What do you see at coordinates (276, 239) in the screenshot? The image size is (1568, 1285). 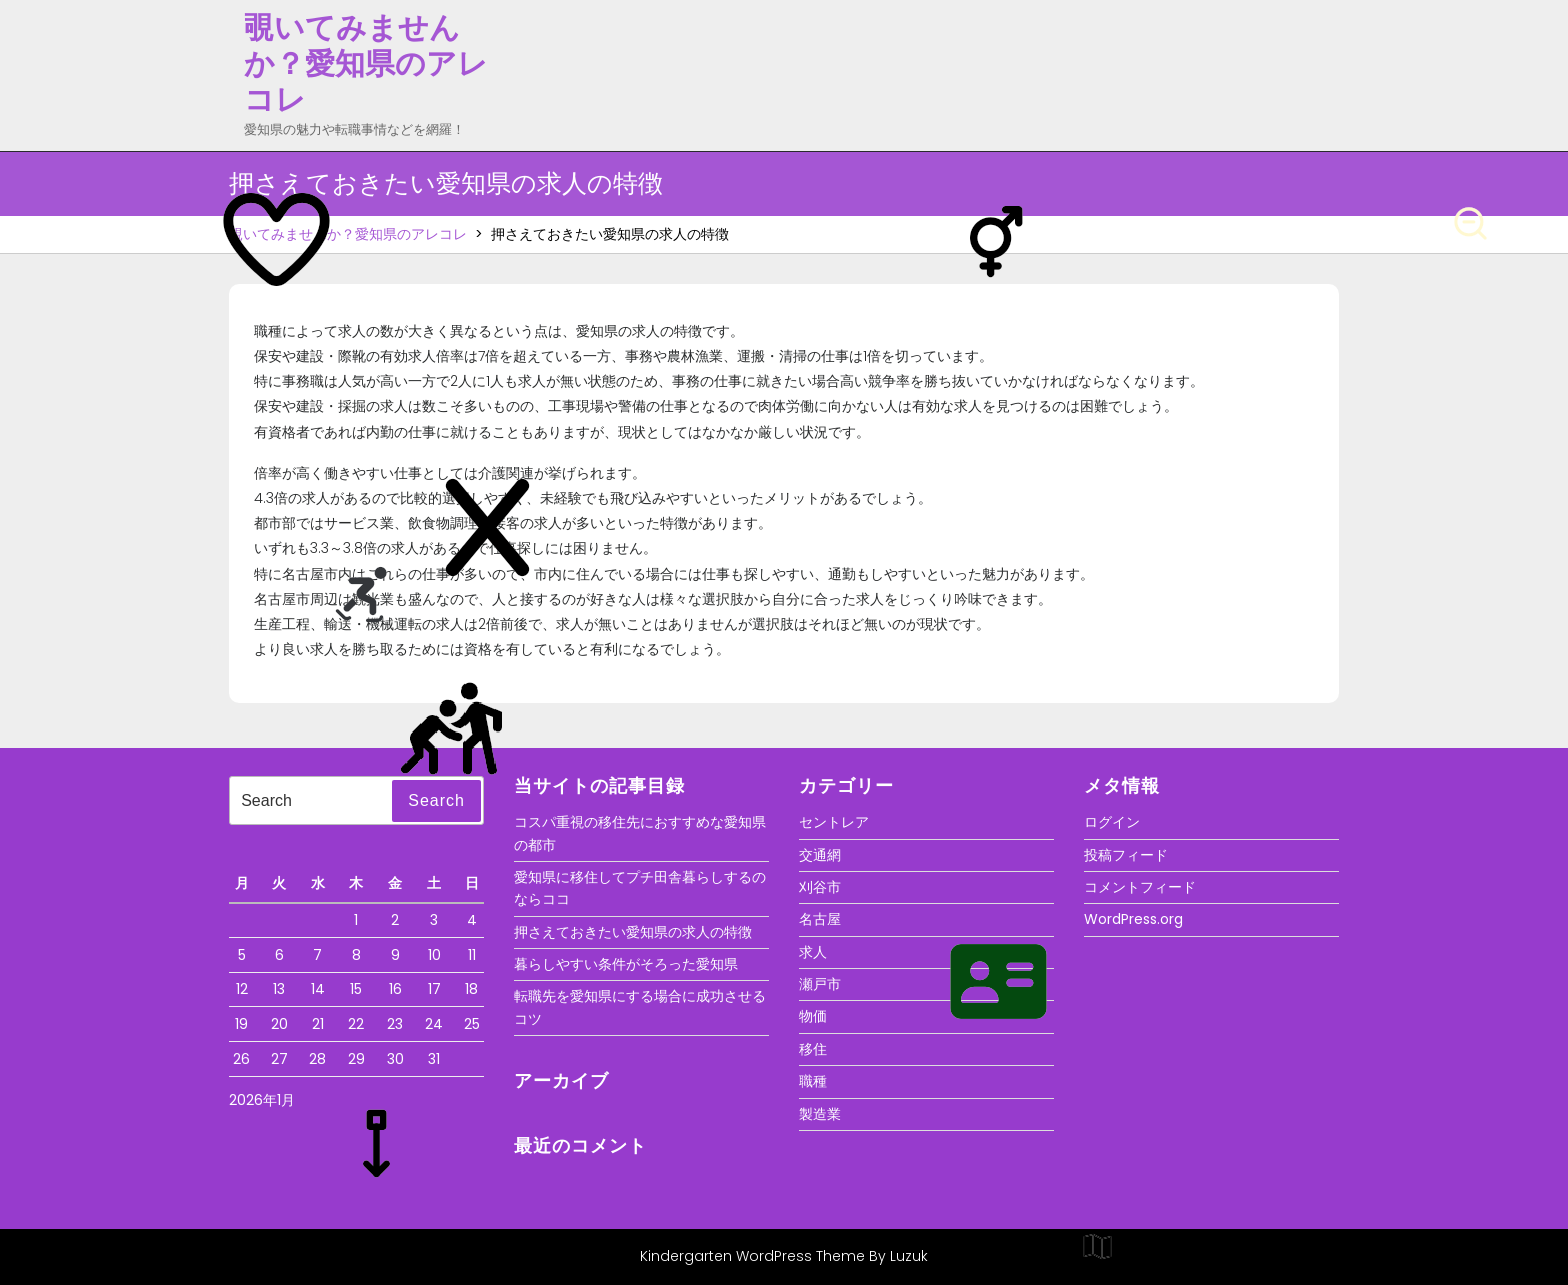 I see `add to favorites` at bounding box center [276, 239].